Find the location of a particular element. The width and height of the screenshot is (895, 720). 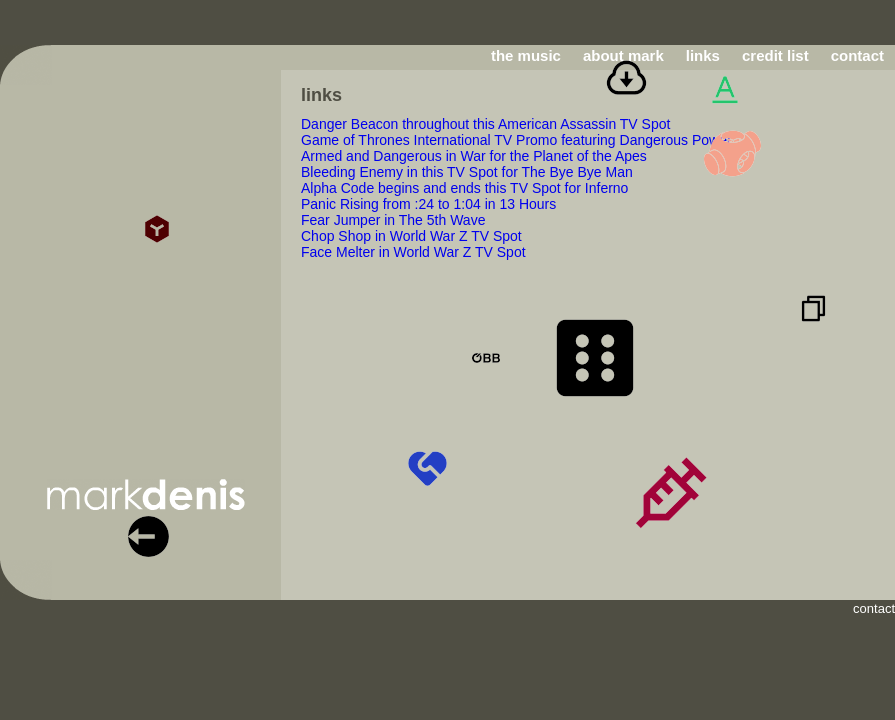

roll the dice or generate a random result is located at coordinates (595, 358).